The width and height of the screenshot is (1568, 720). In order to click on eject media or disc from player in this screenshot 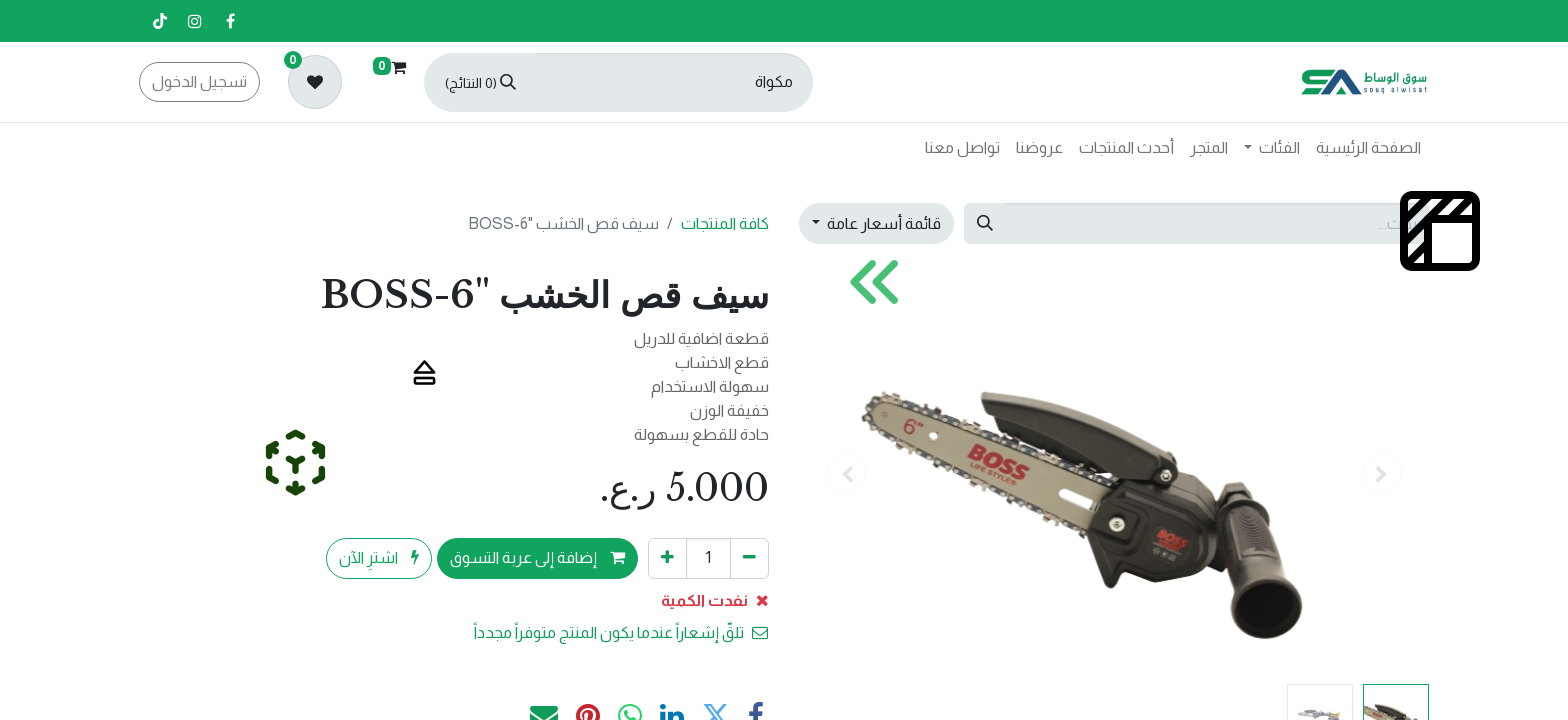, I will do `click(424, 372)`.